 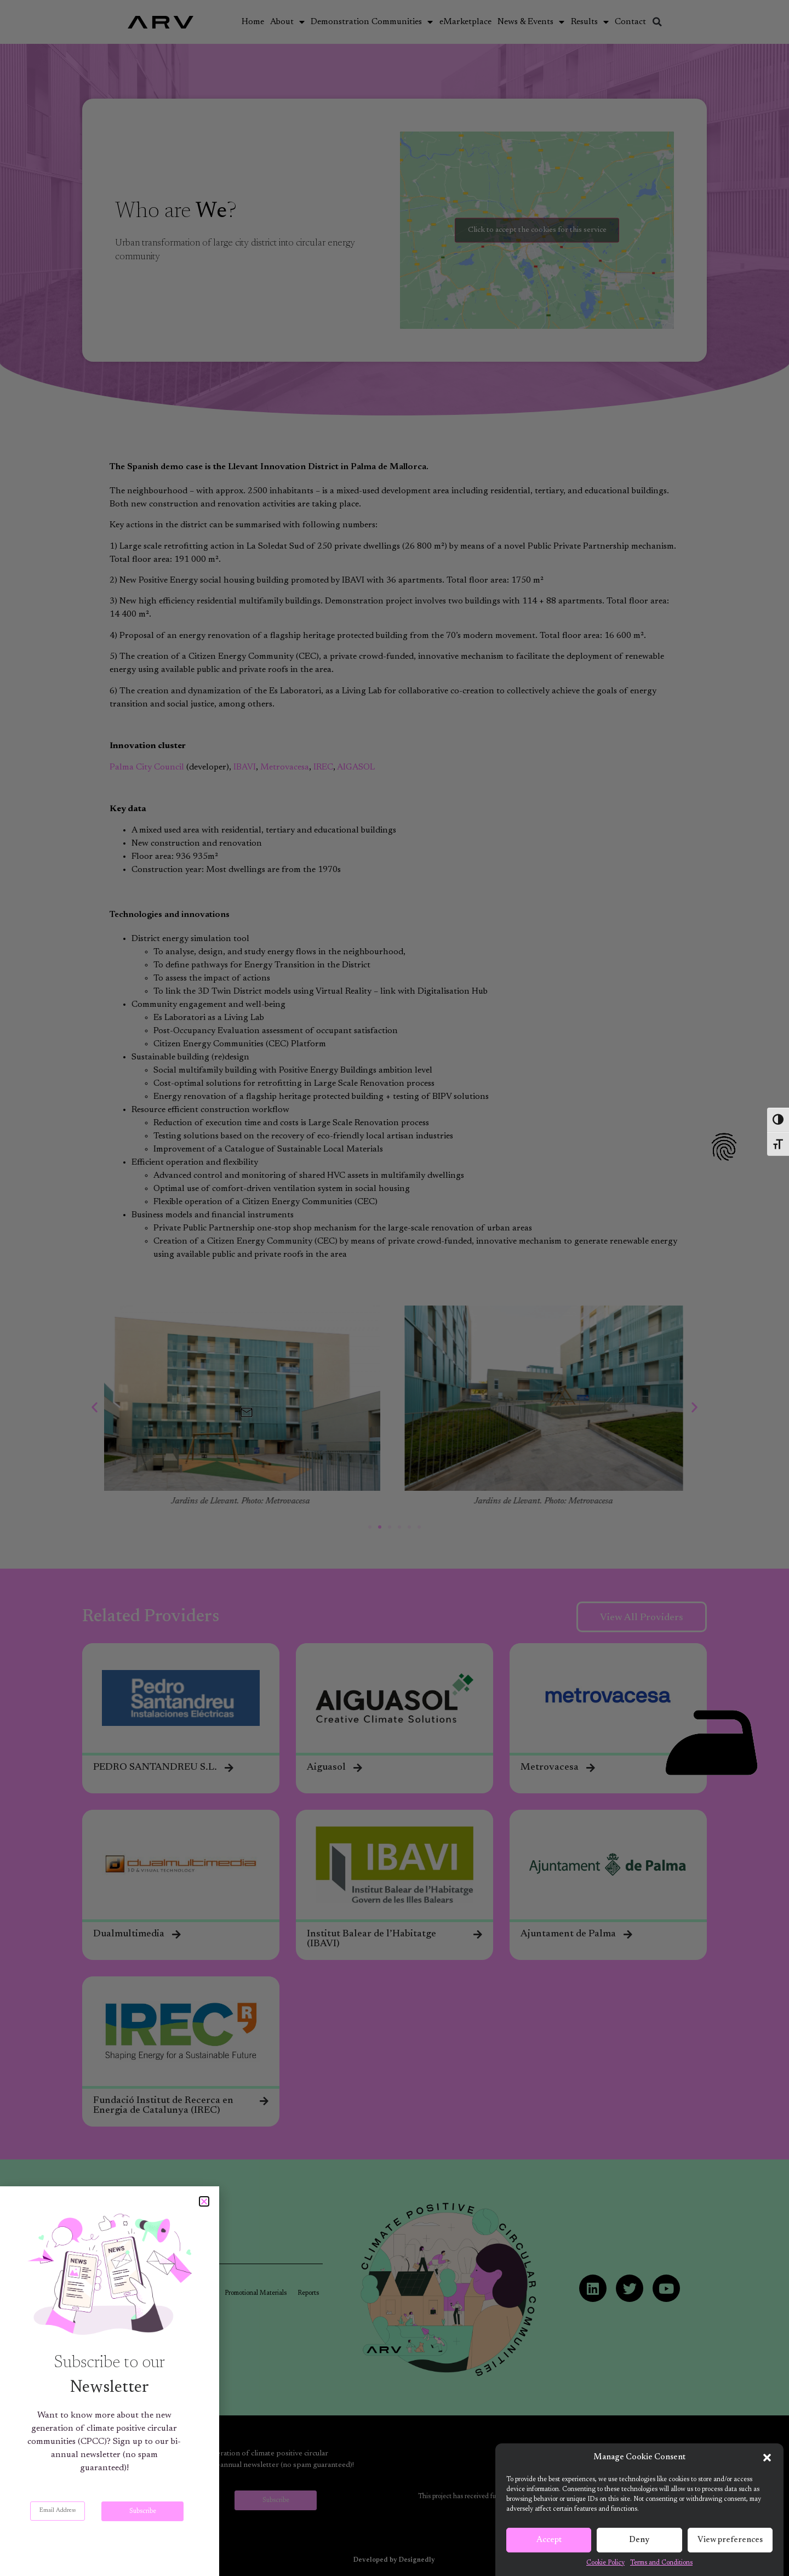 I want to click on authenticate with fingerprint, so click(x=724, y=1147).